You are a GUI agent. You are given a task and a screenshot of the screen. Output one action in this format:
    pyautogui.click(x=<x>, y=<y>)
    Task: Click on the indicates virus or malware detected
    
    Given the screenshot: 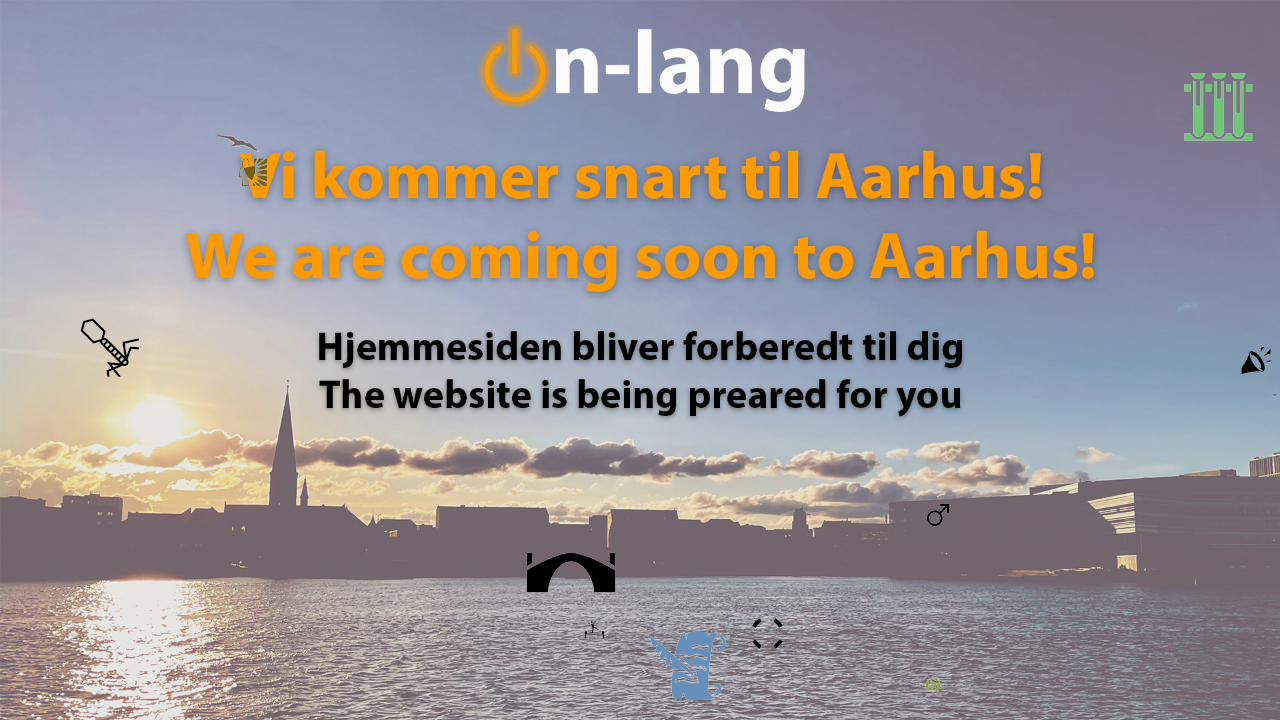 What is the action you would take?
    pyautogui.click(x=109, y=347)
    